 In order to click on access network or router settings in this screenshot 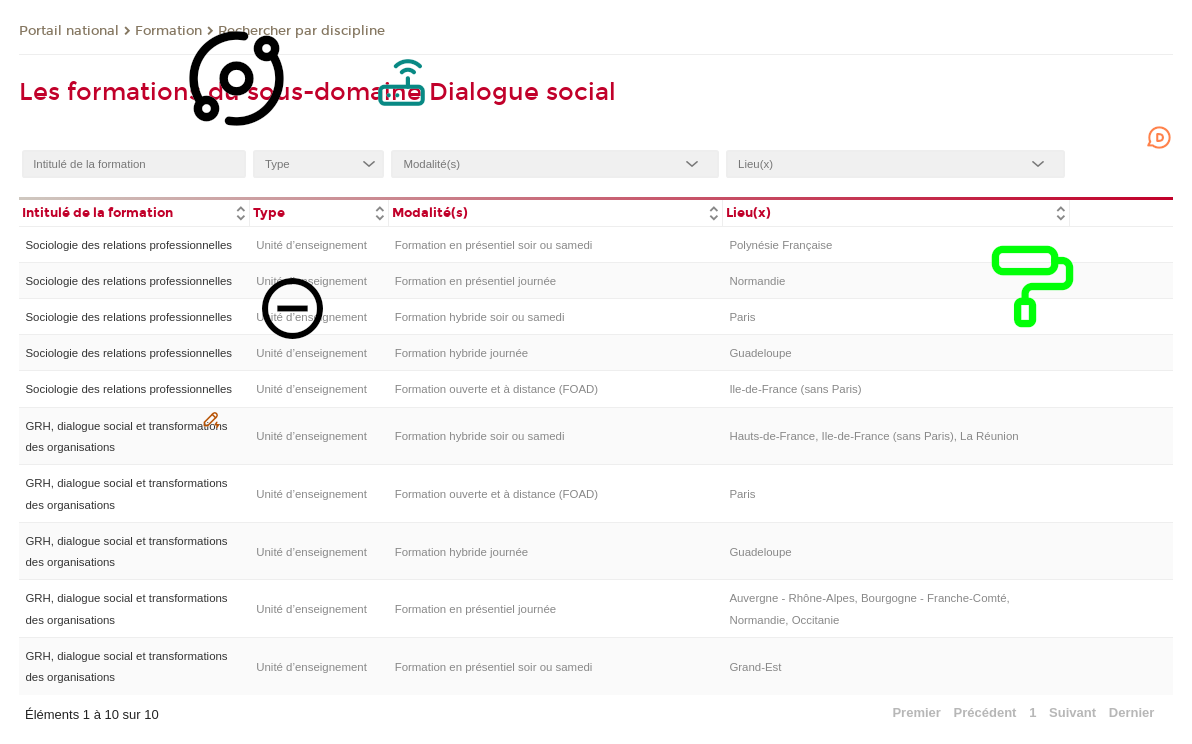, I will do `click(401, 82)`.